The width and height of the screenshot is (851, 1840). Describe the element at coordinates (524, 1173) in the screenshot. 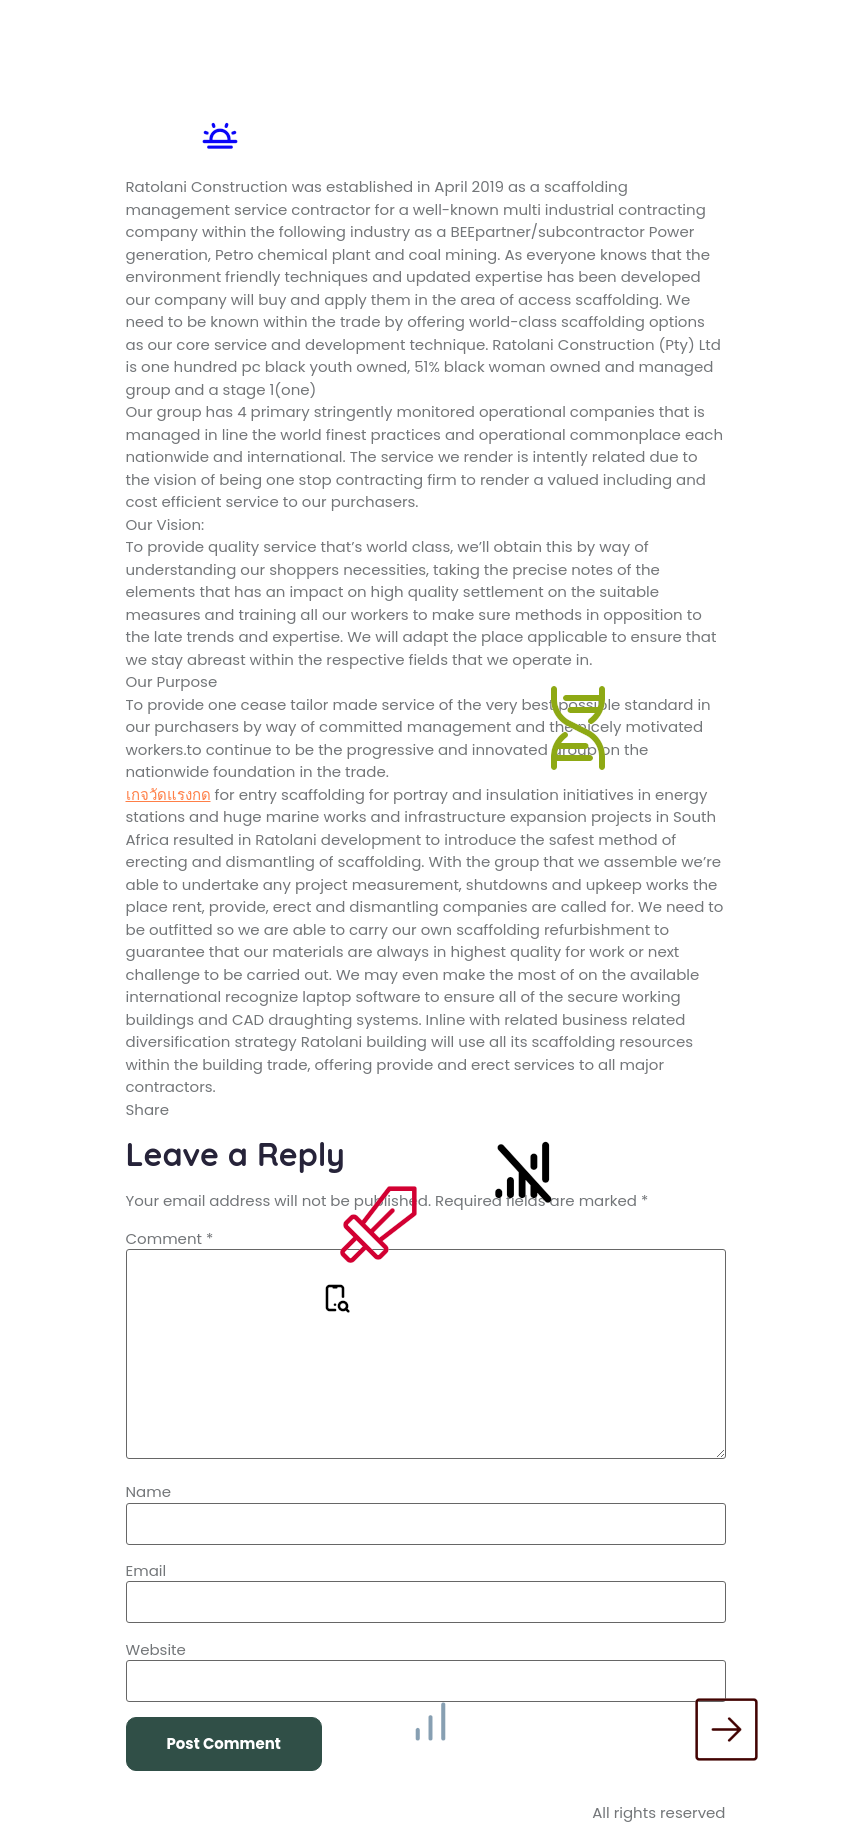

I see `no cellular signal available` at that location.